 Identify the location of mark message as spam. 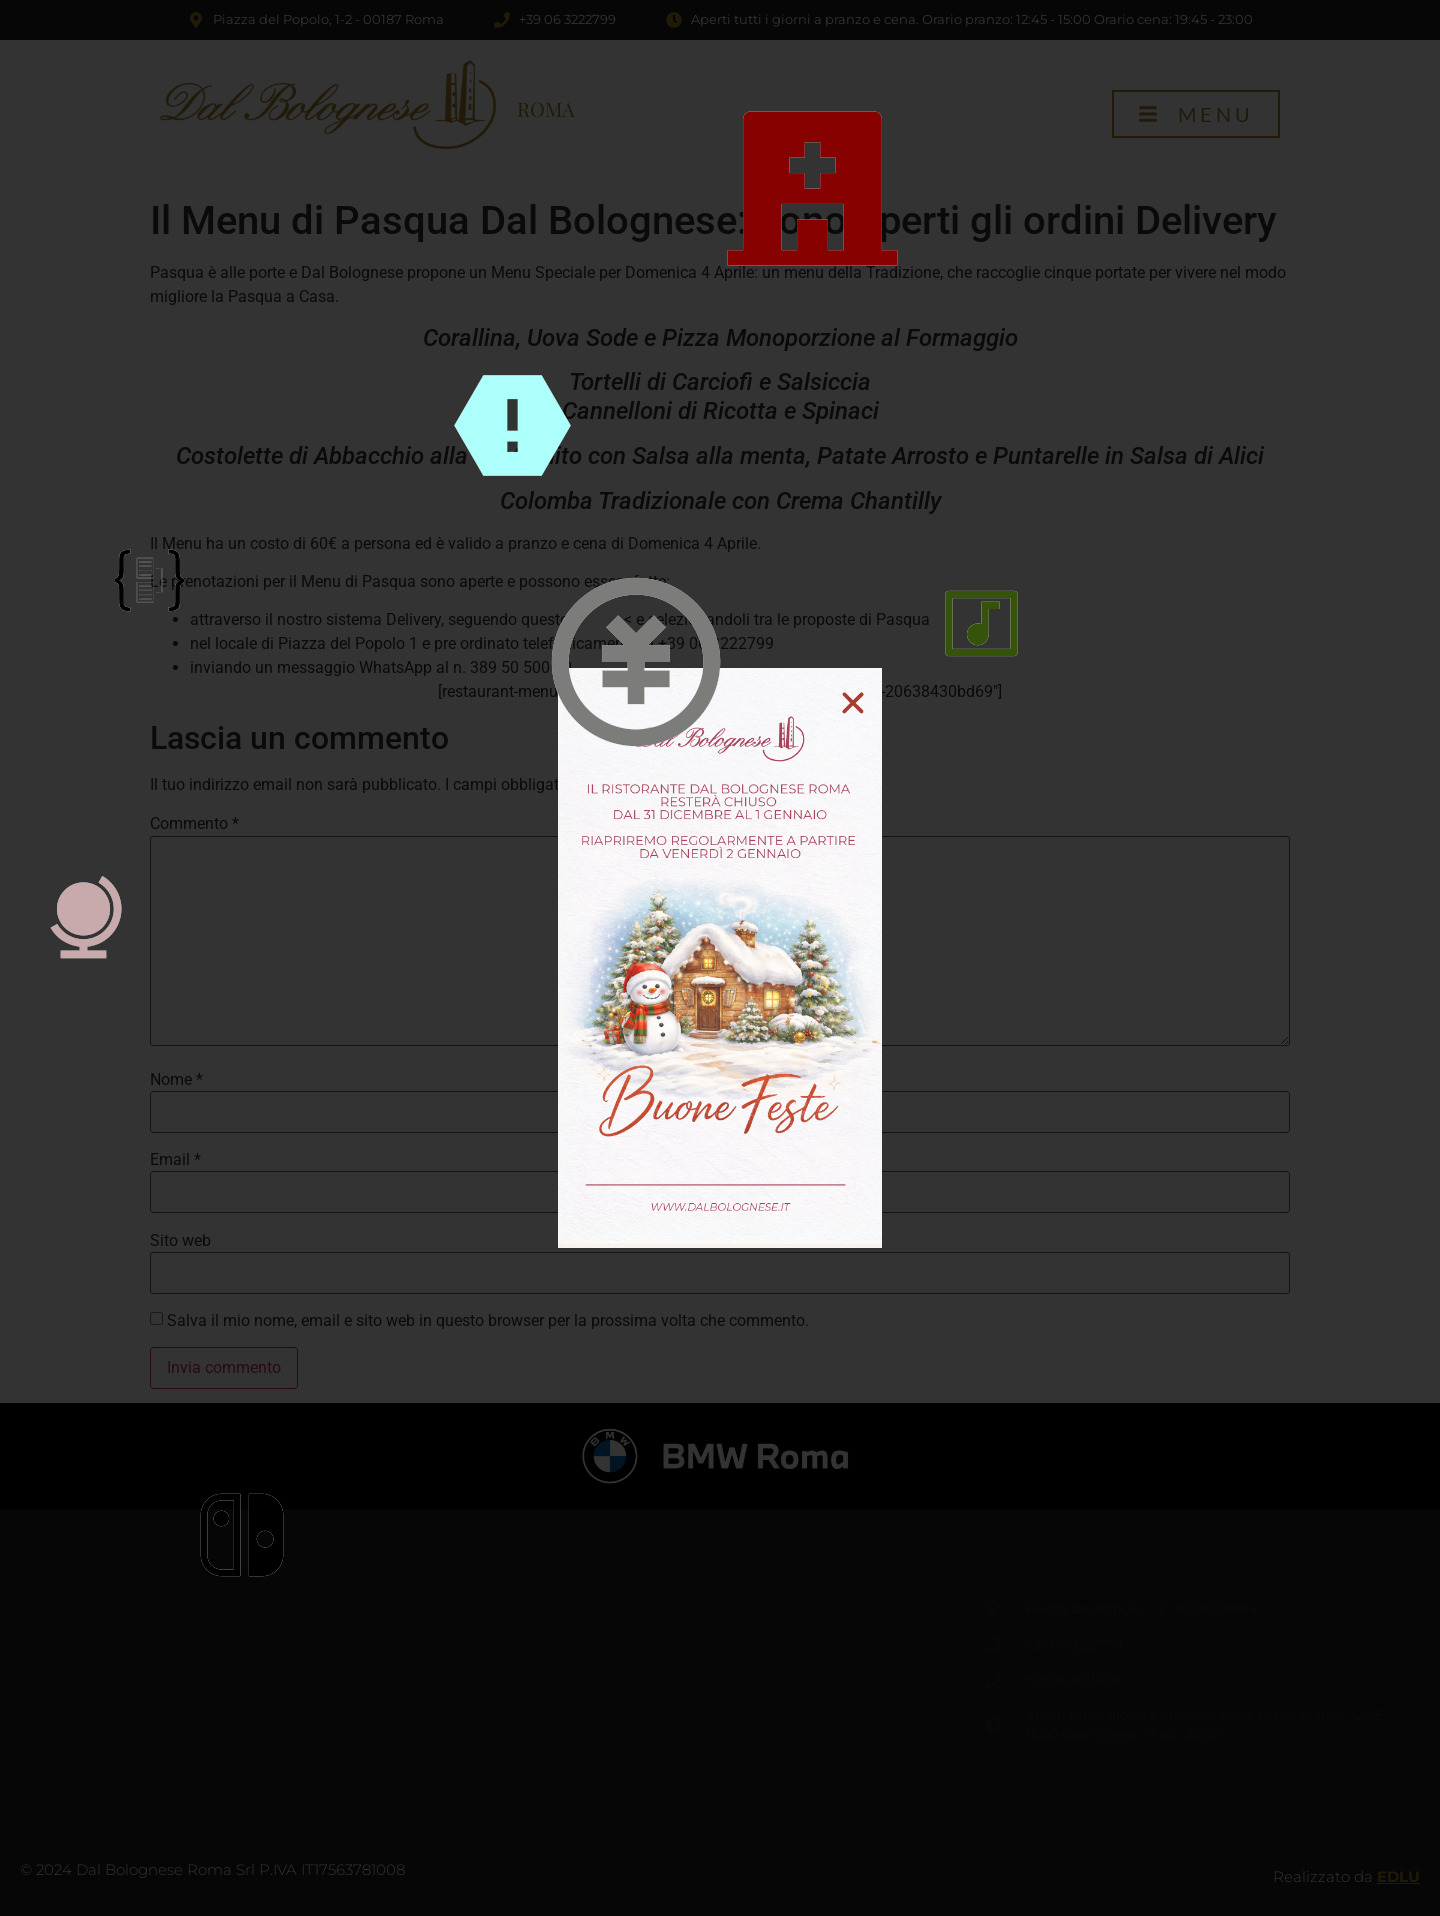
(512, 425).